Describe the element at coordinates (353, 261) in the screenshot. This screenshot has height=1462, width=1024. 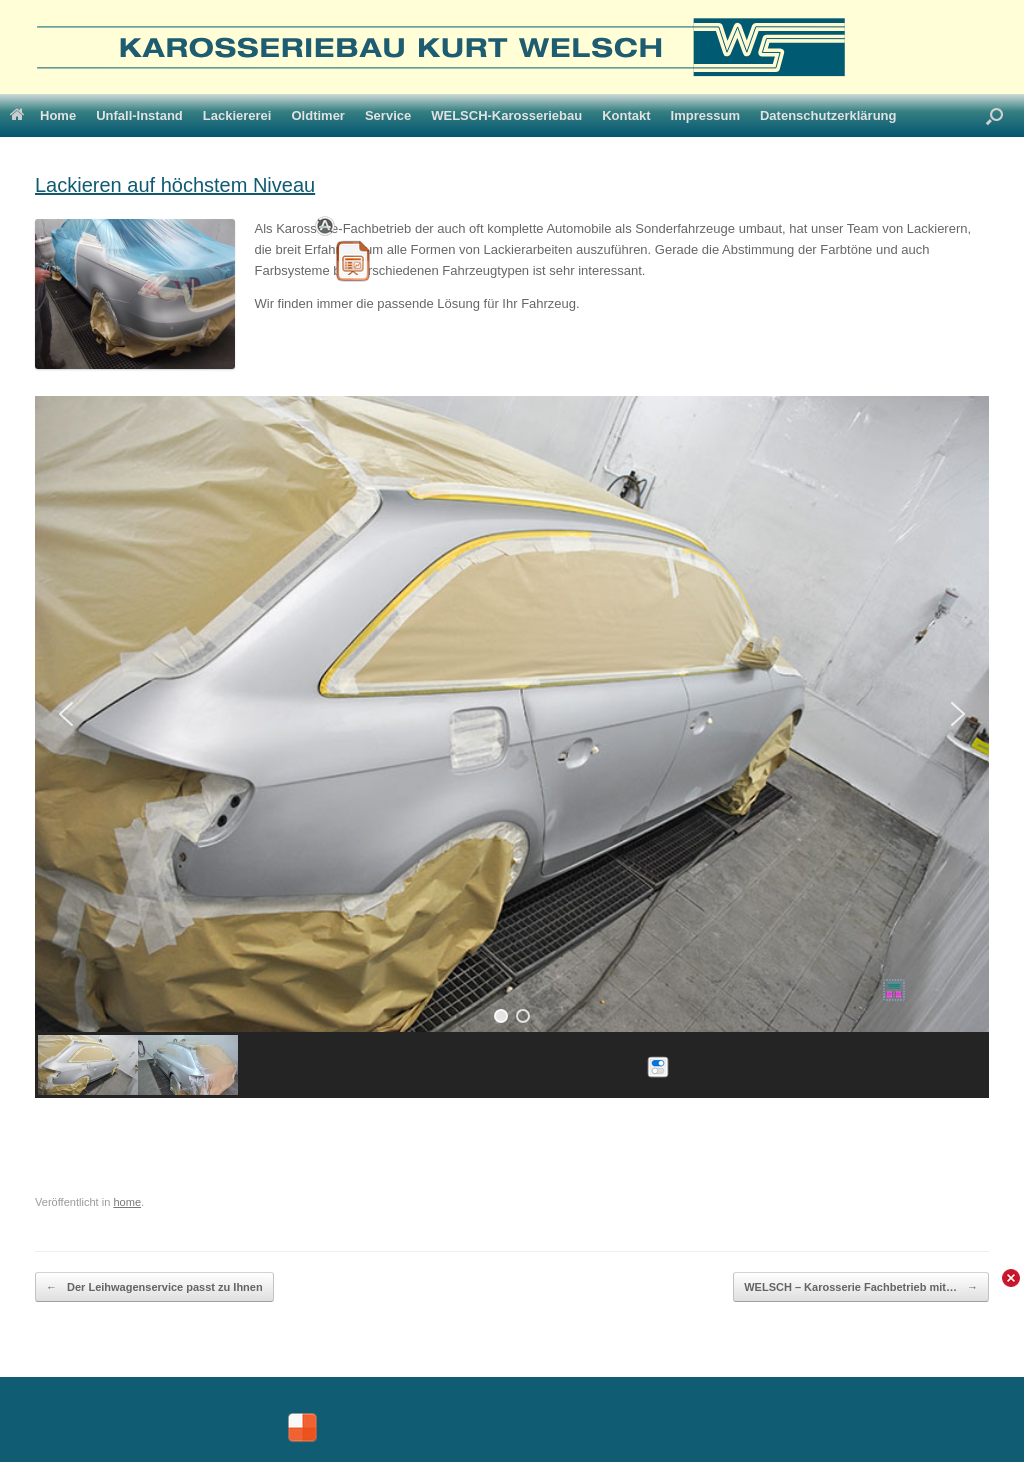
I see `libreoffice impress presentation file` at that location.